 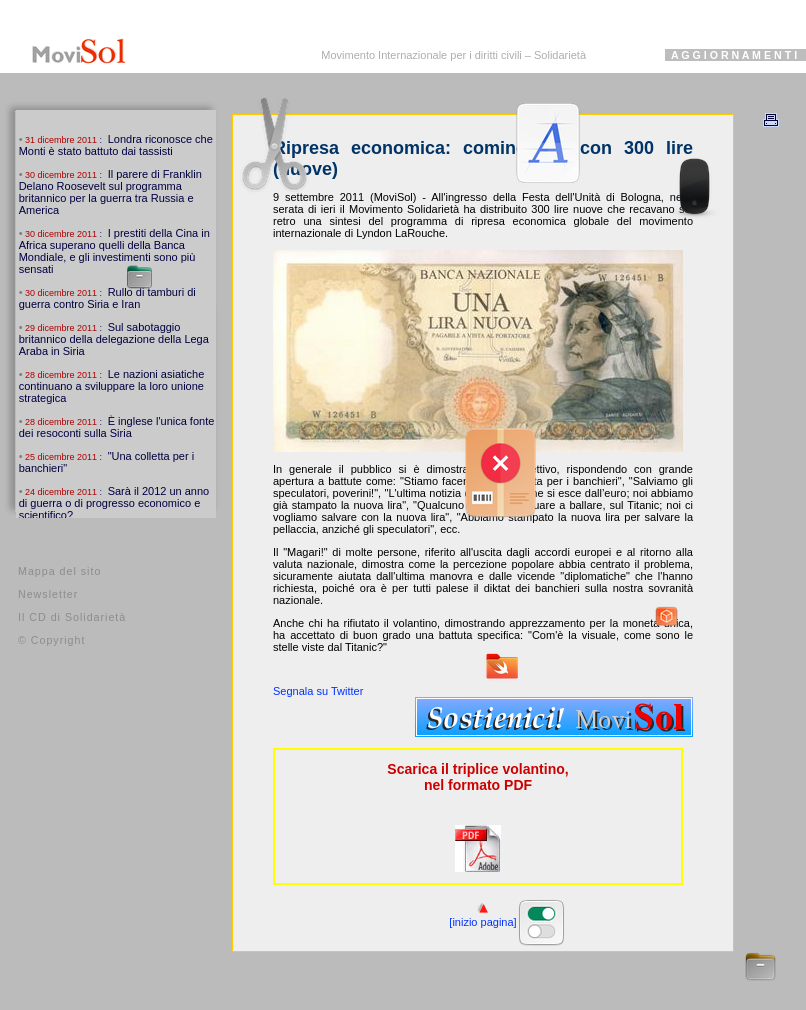 What do you see at coordinates (541, 922) in the screenshot?
I see `open desktop settings and preferences` at bounding box center [541, 922].